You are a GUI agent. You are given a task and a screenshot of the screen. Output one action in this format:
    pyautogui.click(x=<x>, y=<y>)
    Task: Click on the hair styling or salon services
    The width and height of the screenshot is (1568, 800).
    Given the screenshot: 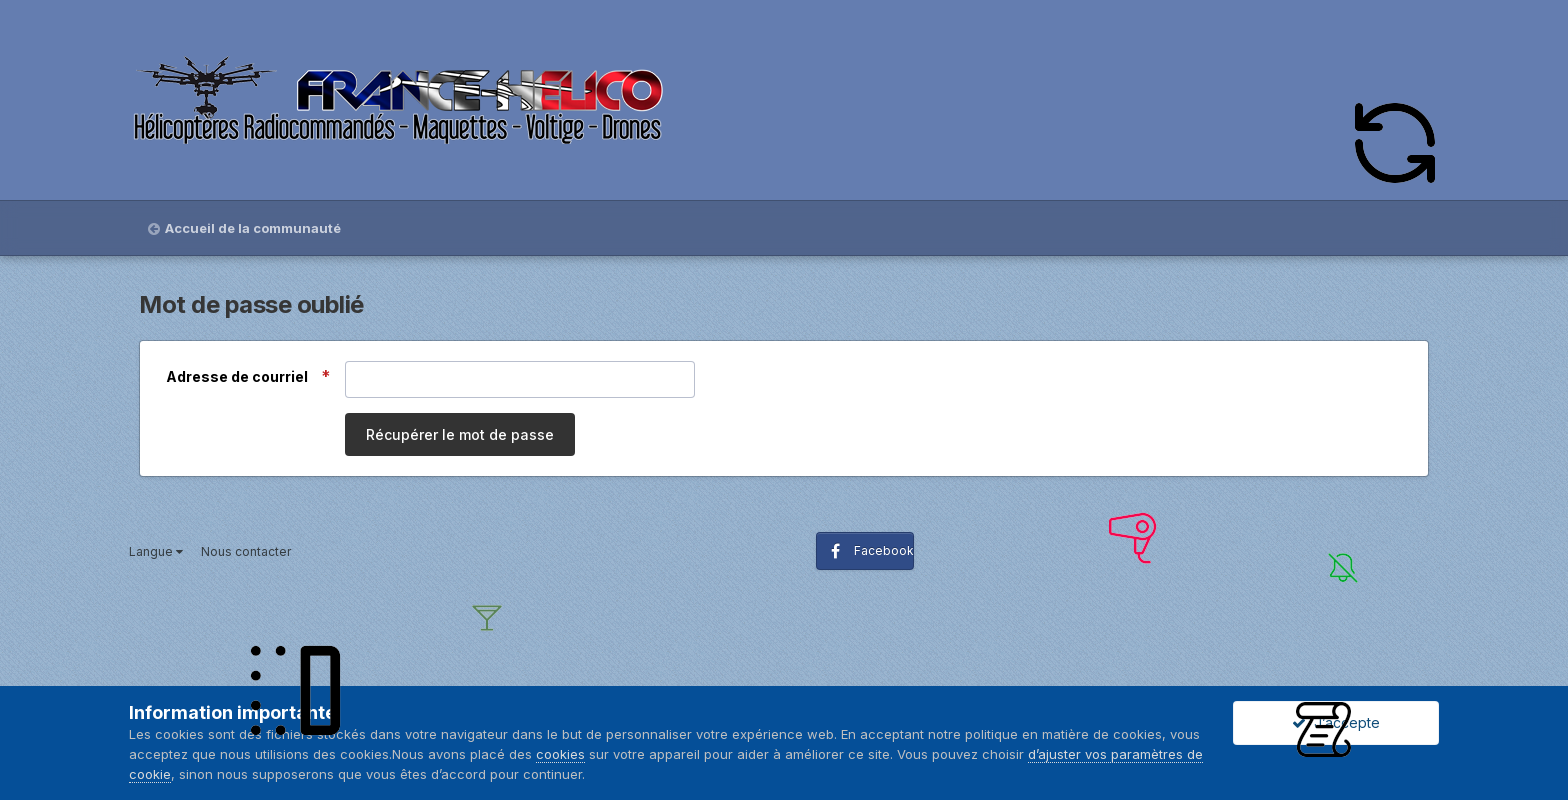 What is the action you would take?
    pyautogui.click(x=1133, y=535)
    